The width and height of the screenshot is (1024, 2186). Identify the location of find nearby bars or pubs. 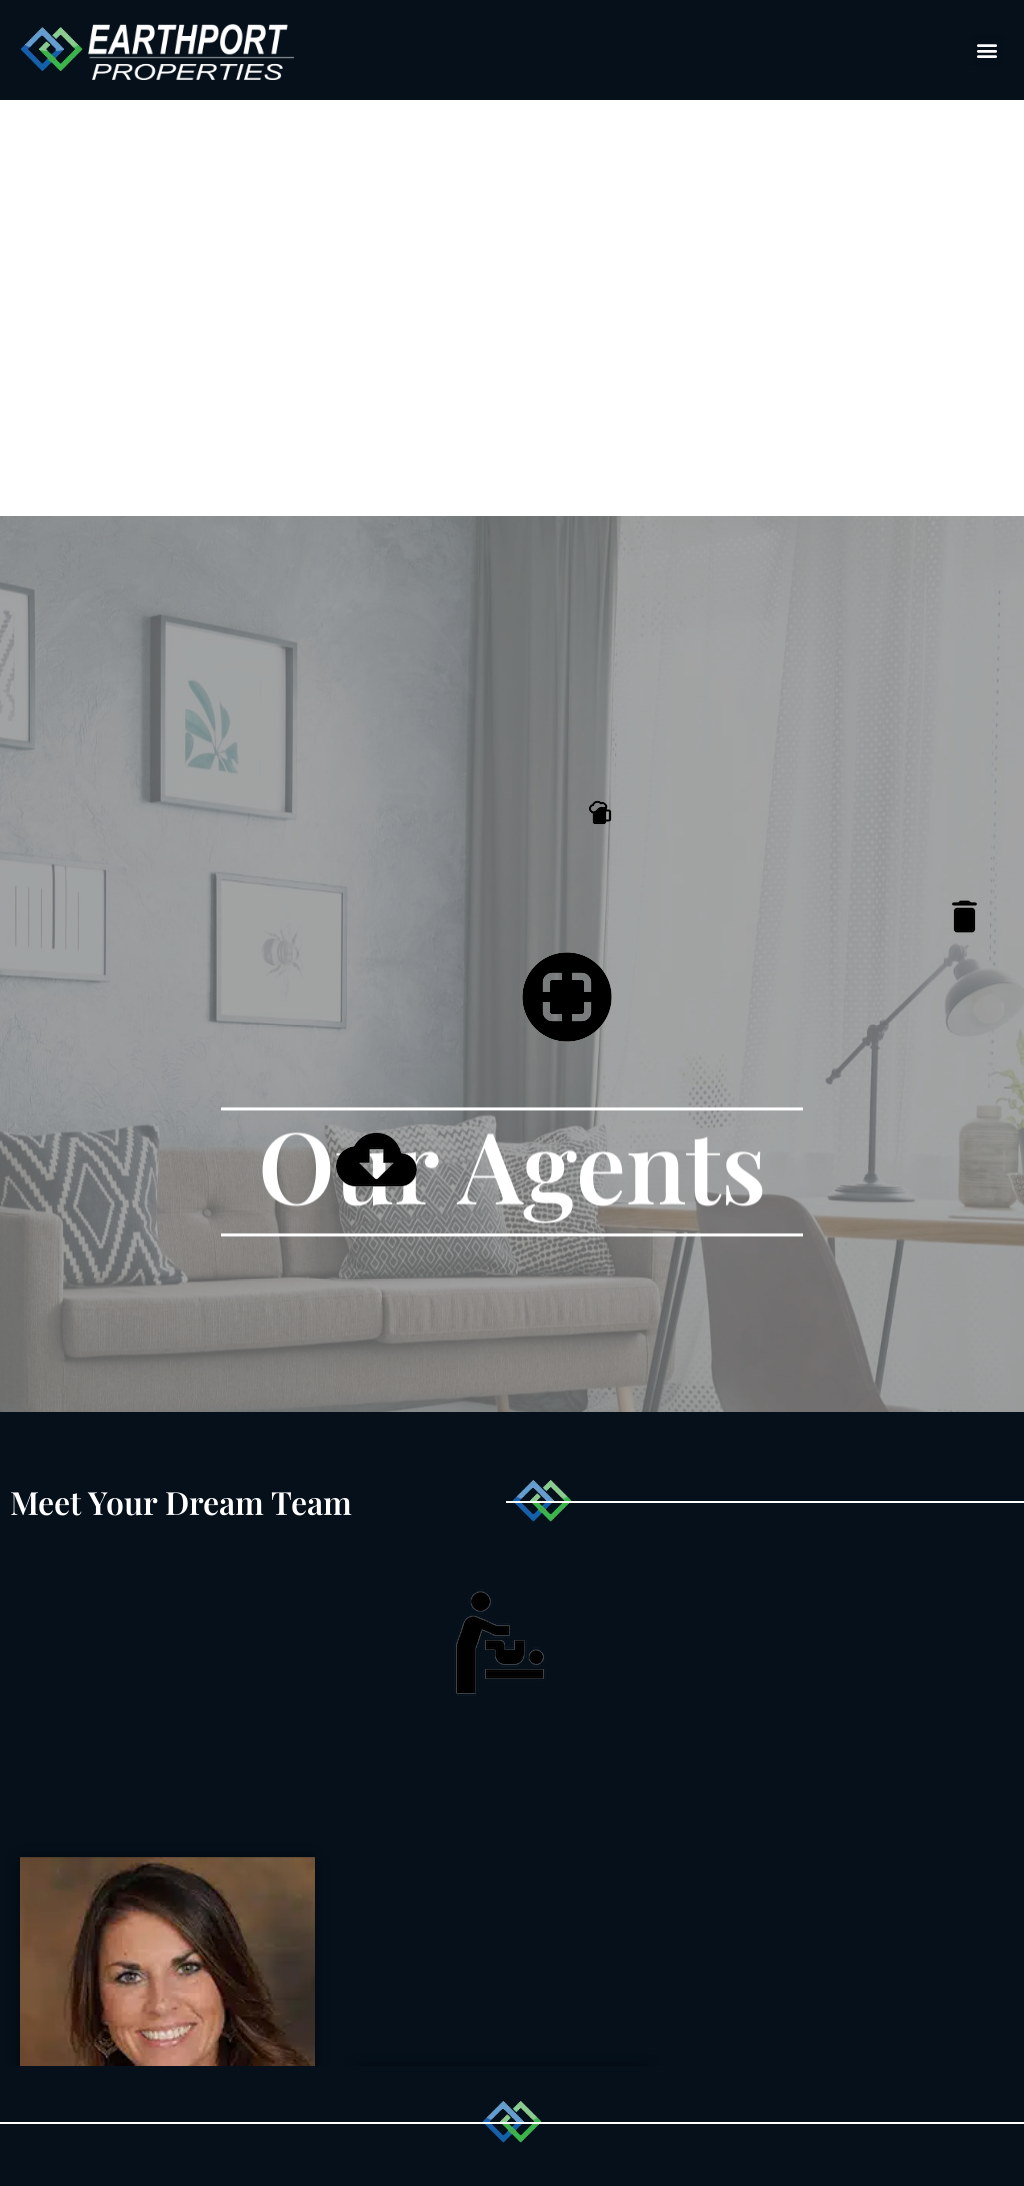
(600, 813).